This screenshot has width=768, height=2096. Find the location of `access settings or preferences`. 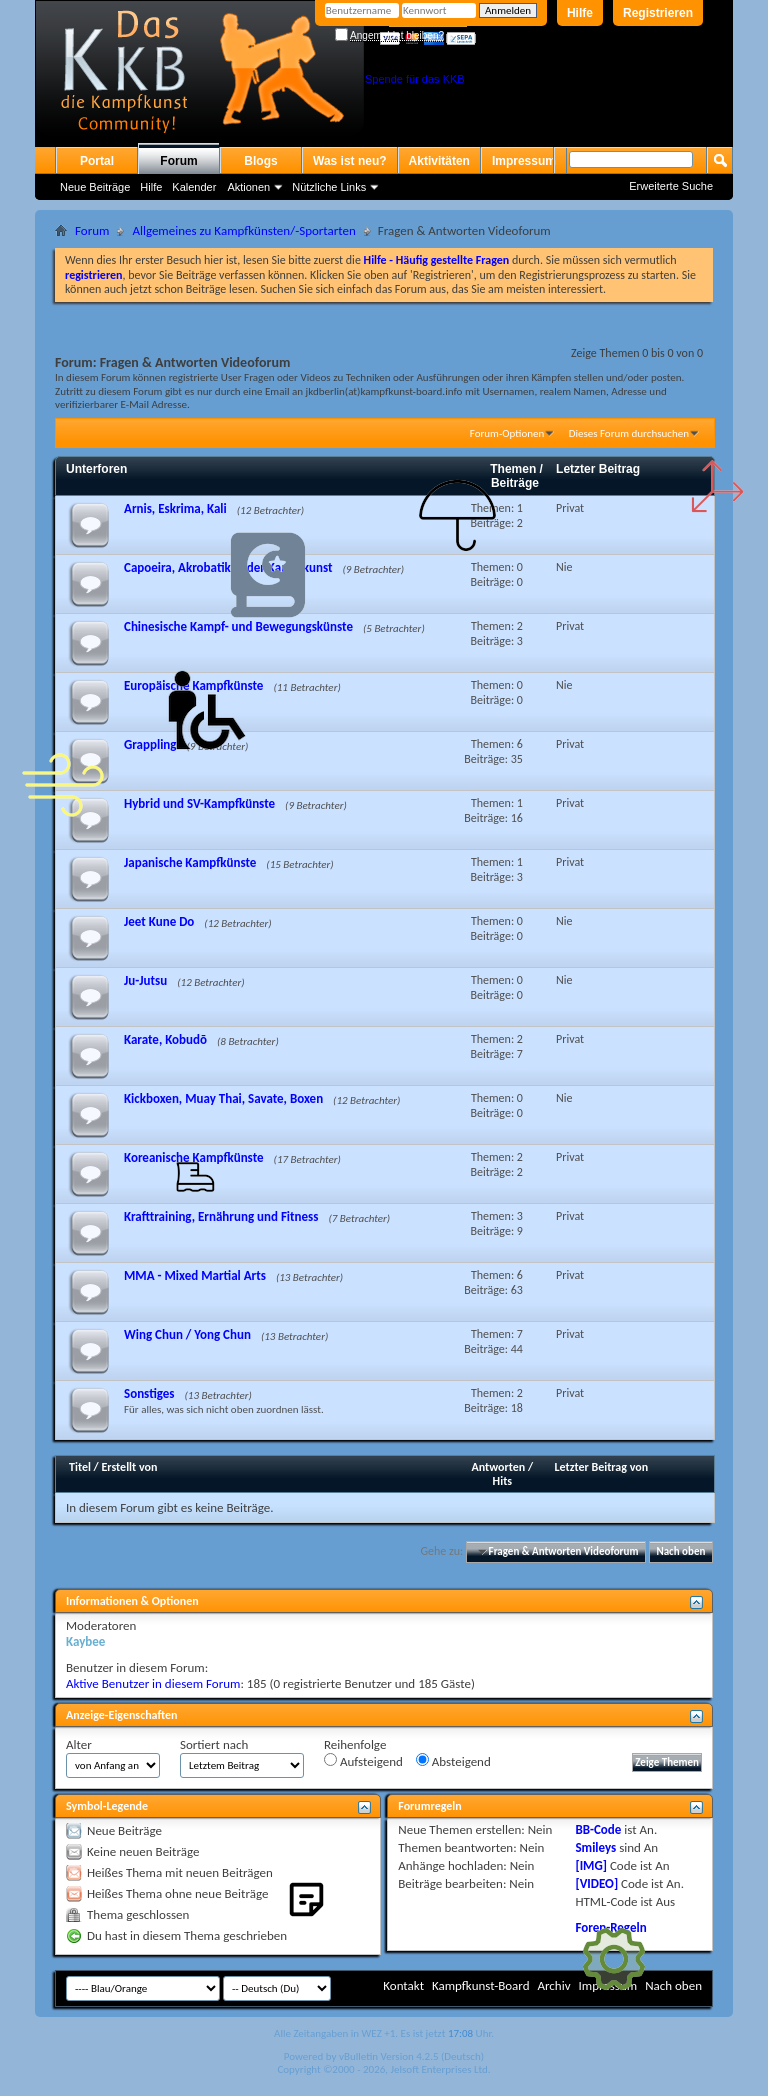

access settings or preferences is located at coordinates (614, 1959).